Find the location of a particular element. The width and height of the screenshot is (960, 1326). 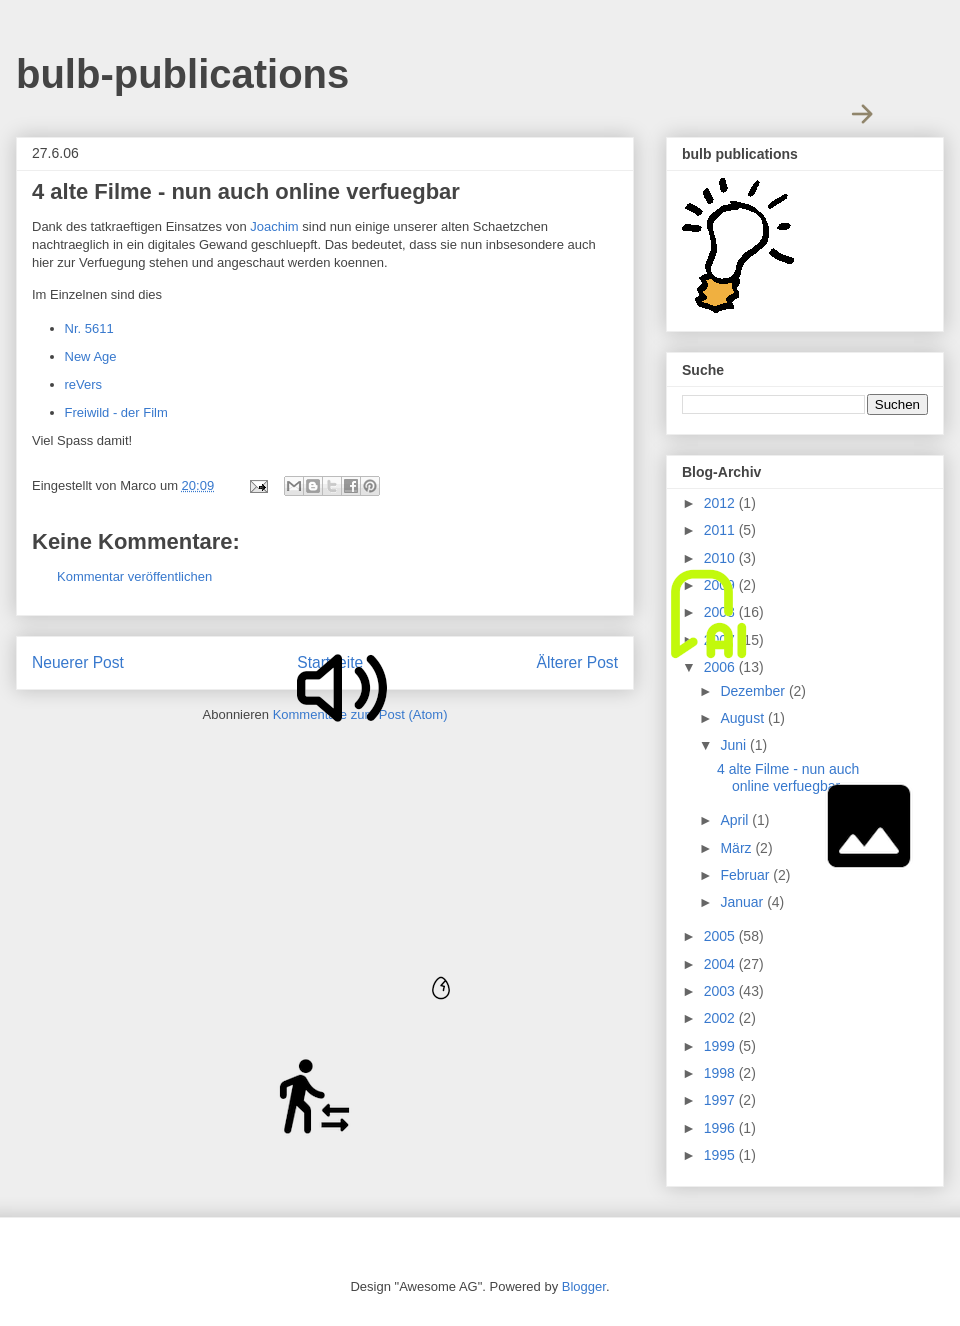

navigate to the next item or page is located at coordinates (861, 114).